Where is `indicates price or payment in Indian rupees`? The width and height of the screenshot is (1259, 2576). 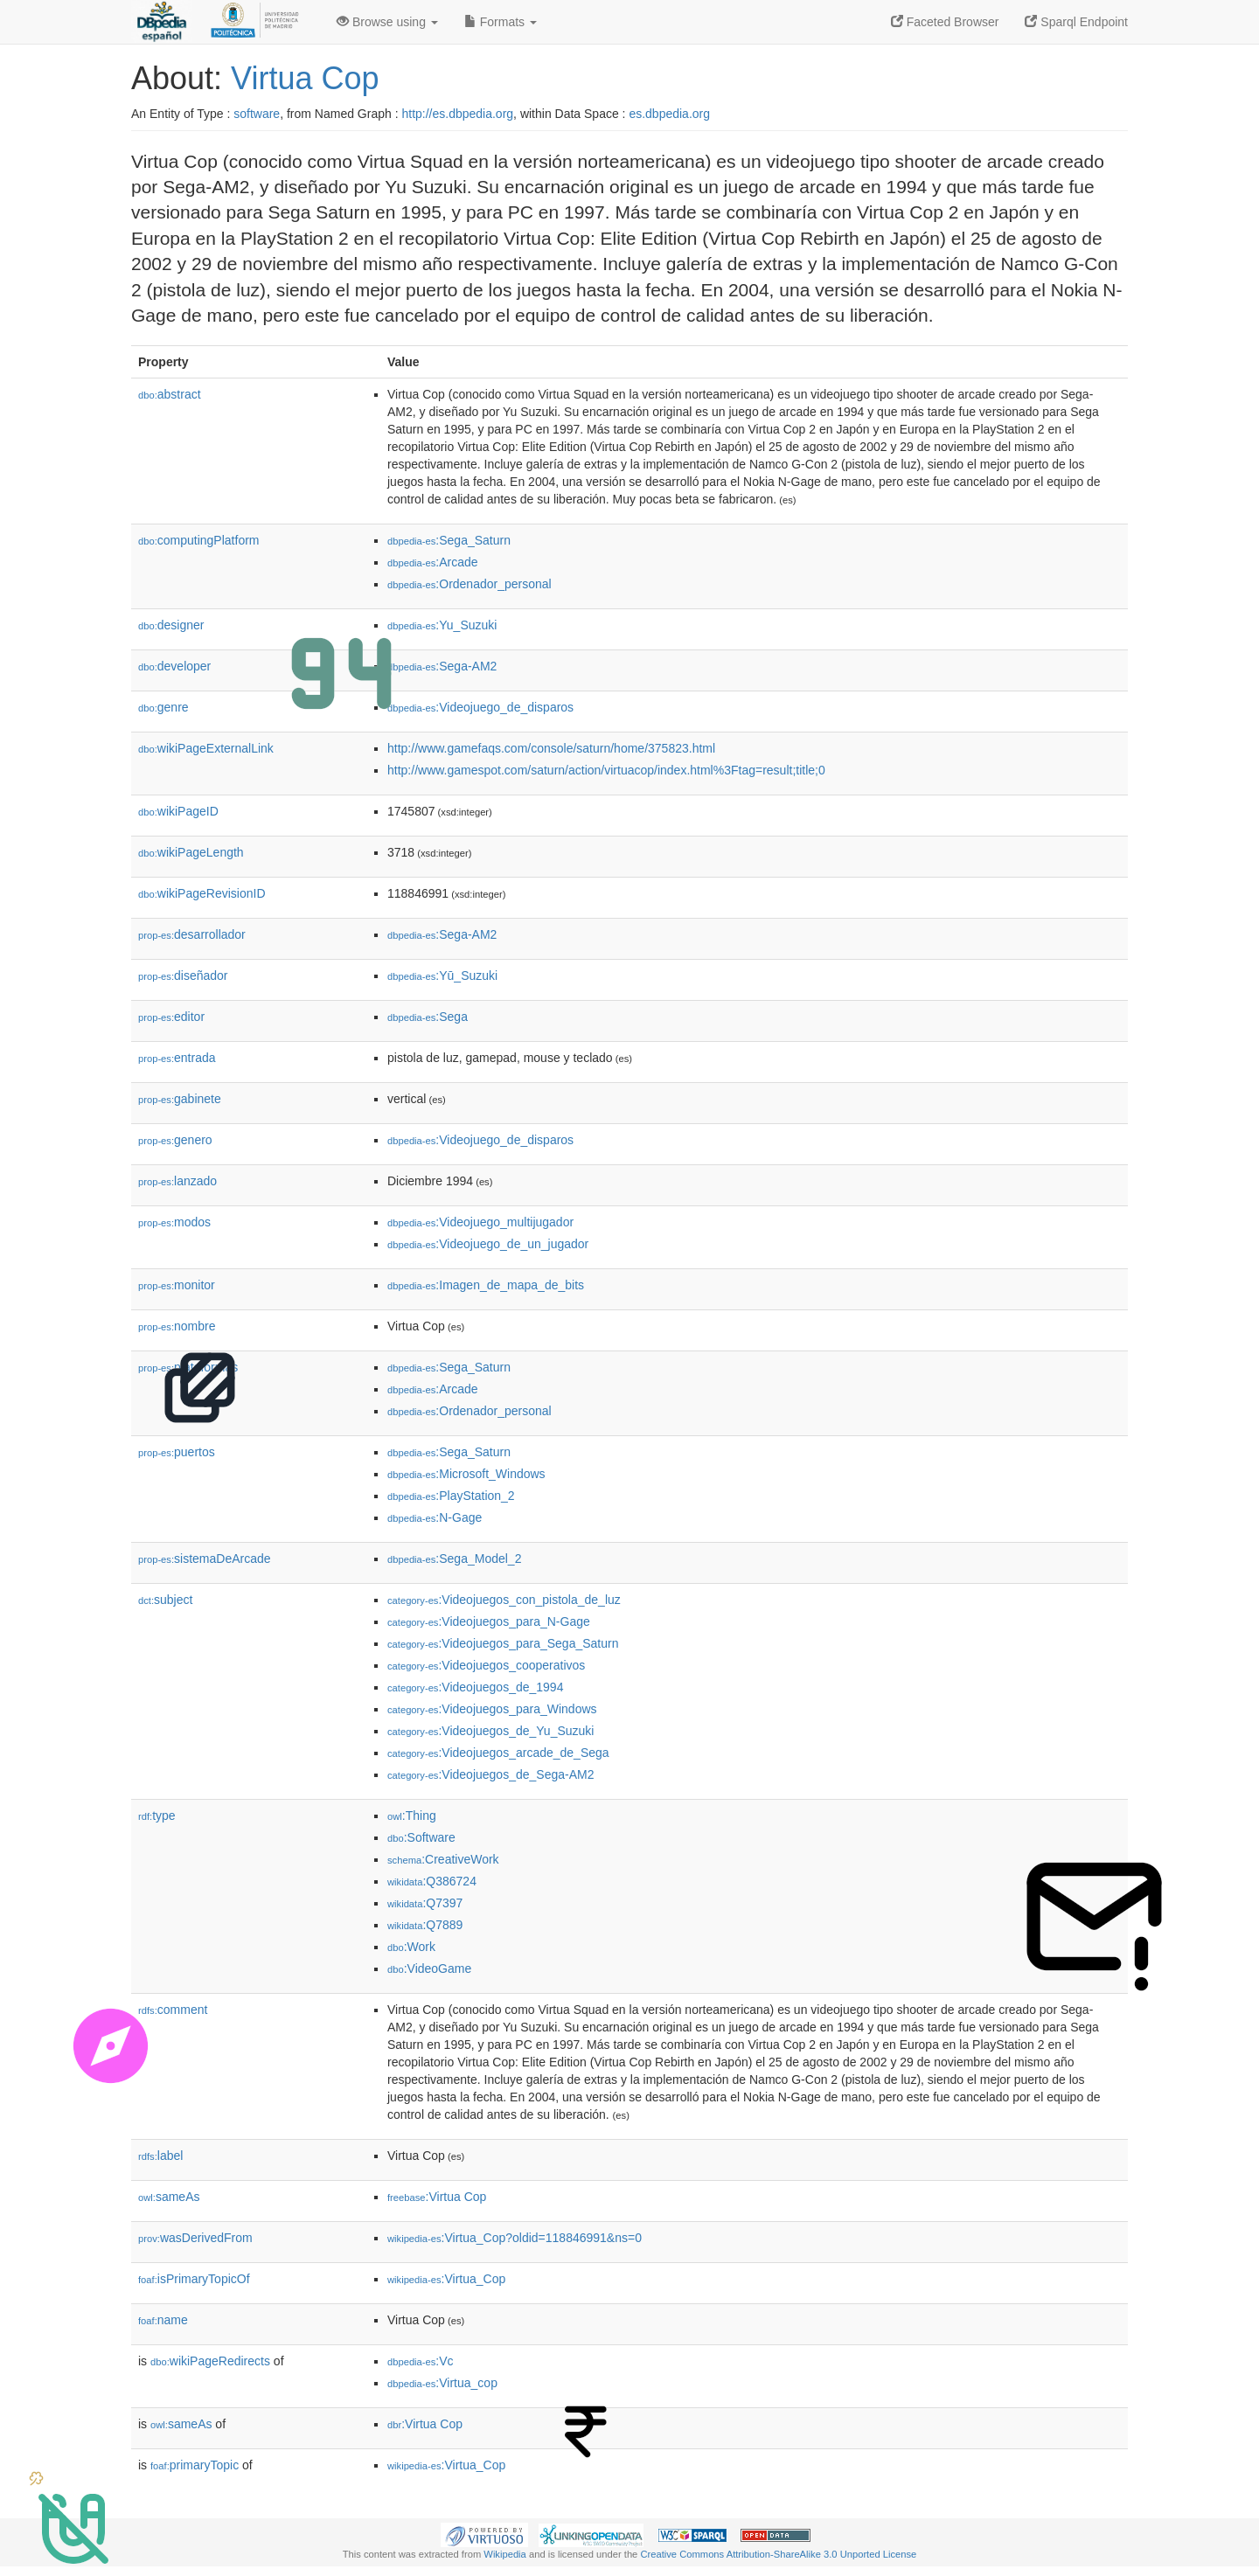
indicates price or payment in Indian rupees is located at coordinates (584, 2432).